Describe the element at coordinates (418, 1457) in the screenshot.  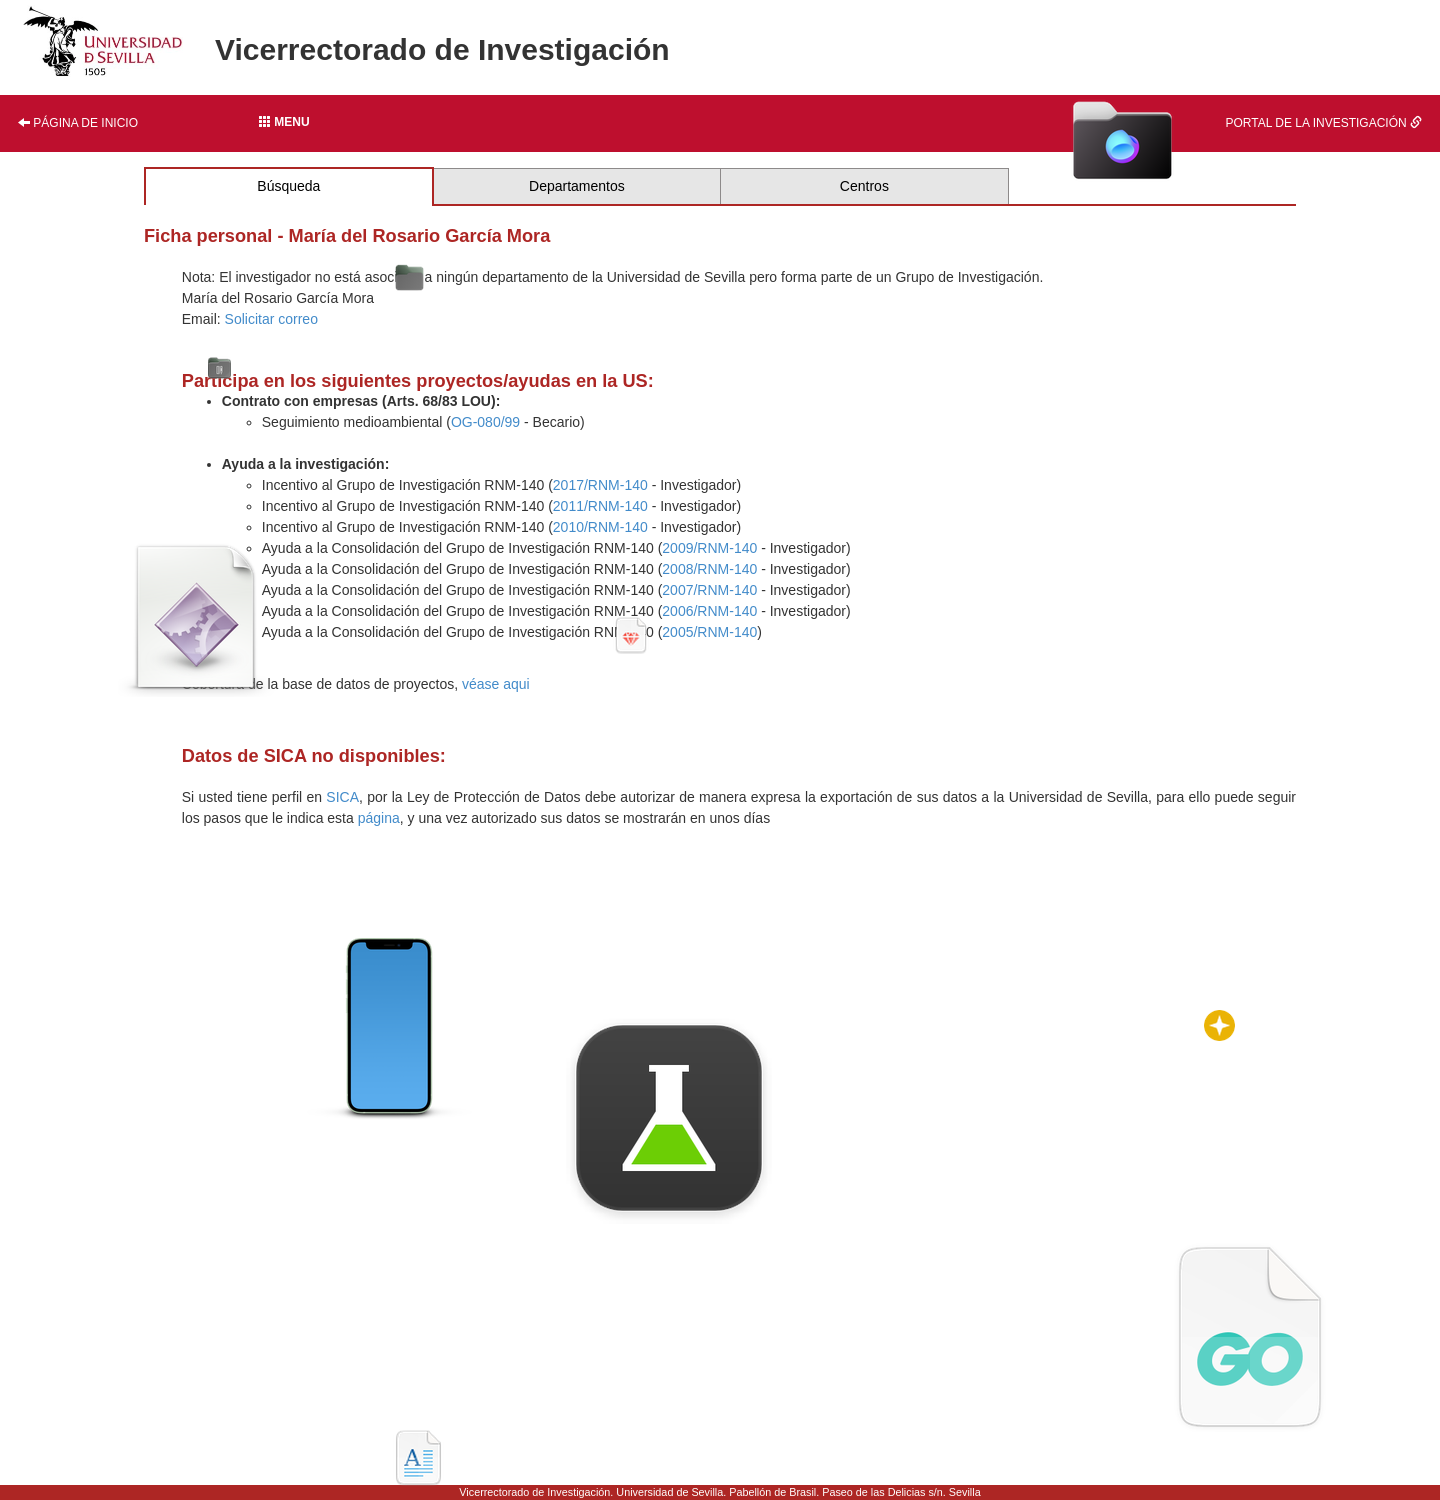
I see `open a word processing document` at that location.